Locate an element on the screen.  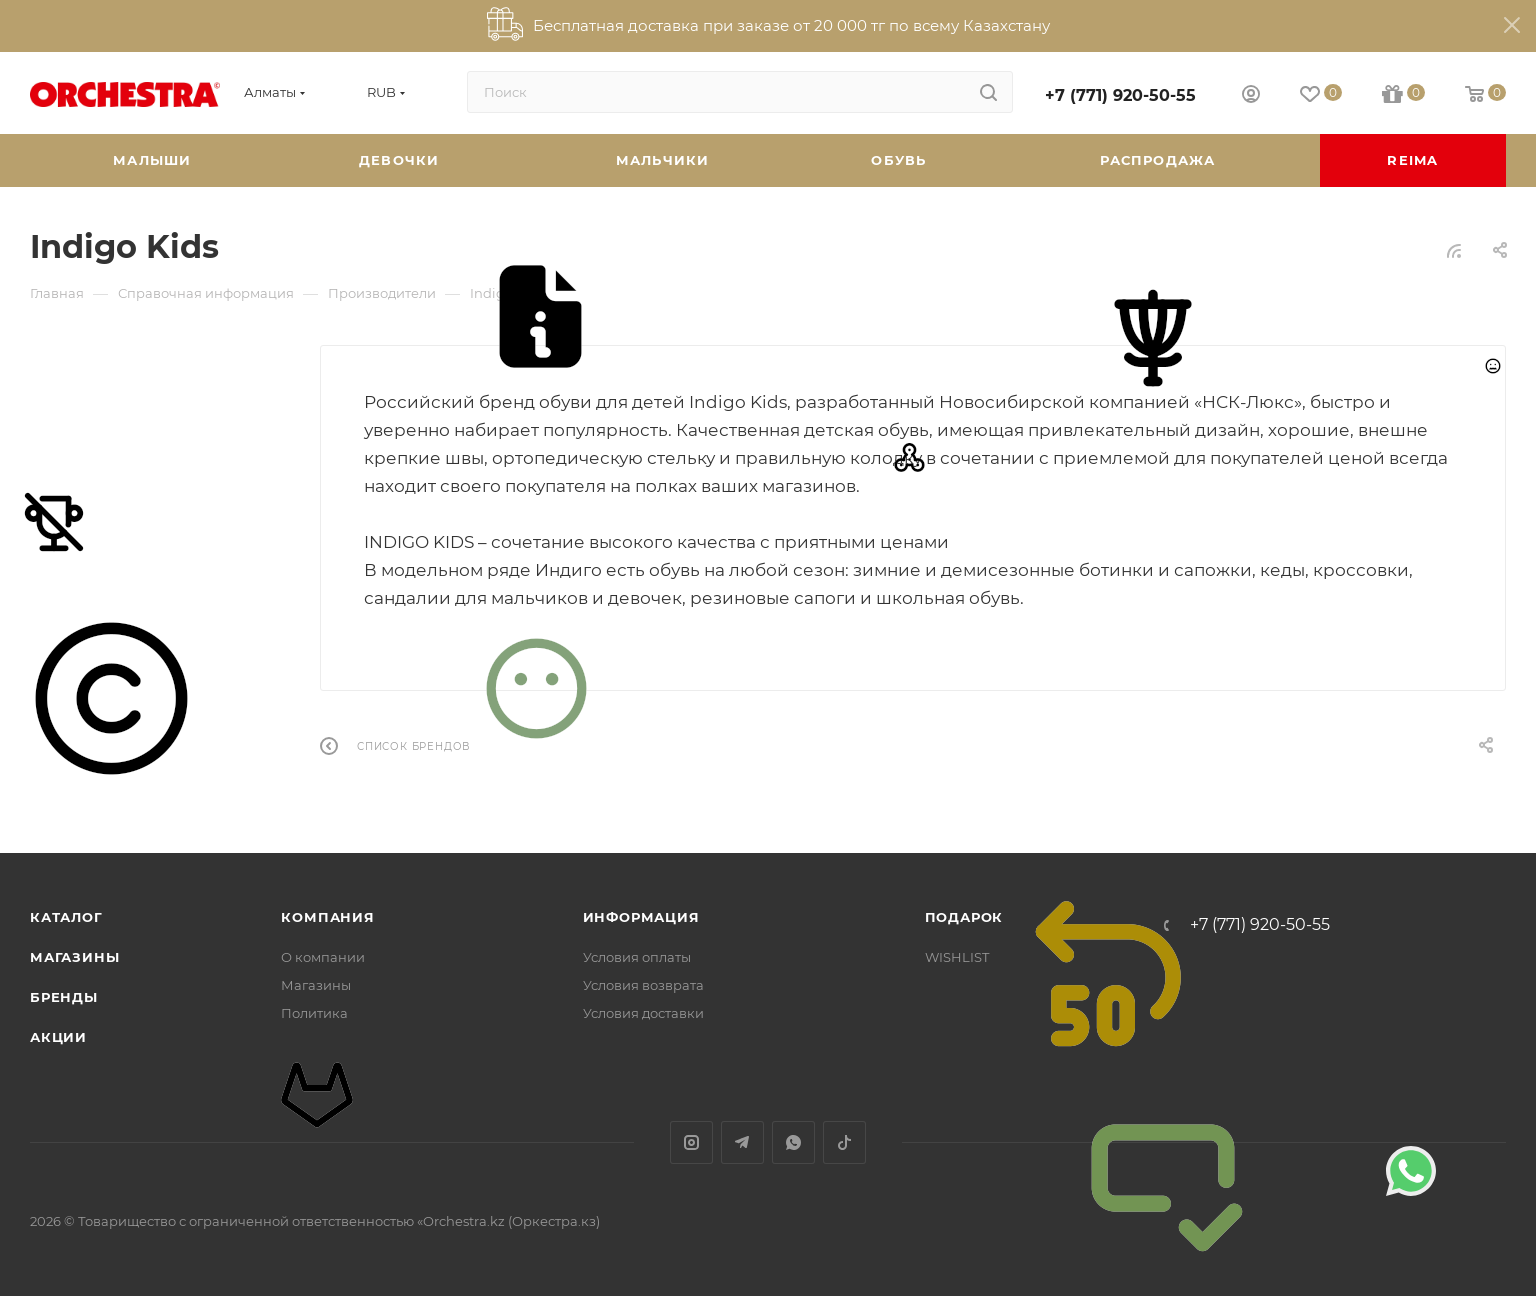
report feeling unwell or sick is located at coordinates (1493, 366).